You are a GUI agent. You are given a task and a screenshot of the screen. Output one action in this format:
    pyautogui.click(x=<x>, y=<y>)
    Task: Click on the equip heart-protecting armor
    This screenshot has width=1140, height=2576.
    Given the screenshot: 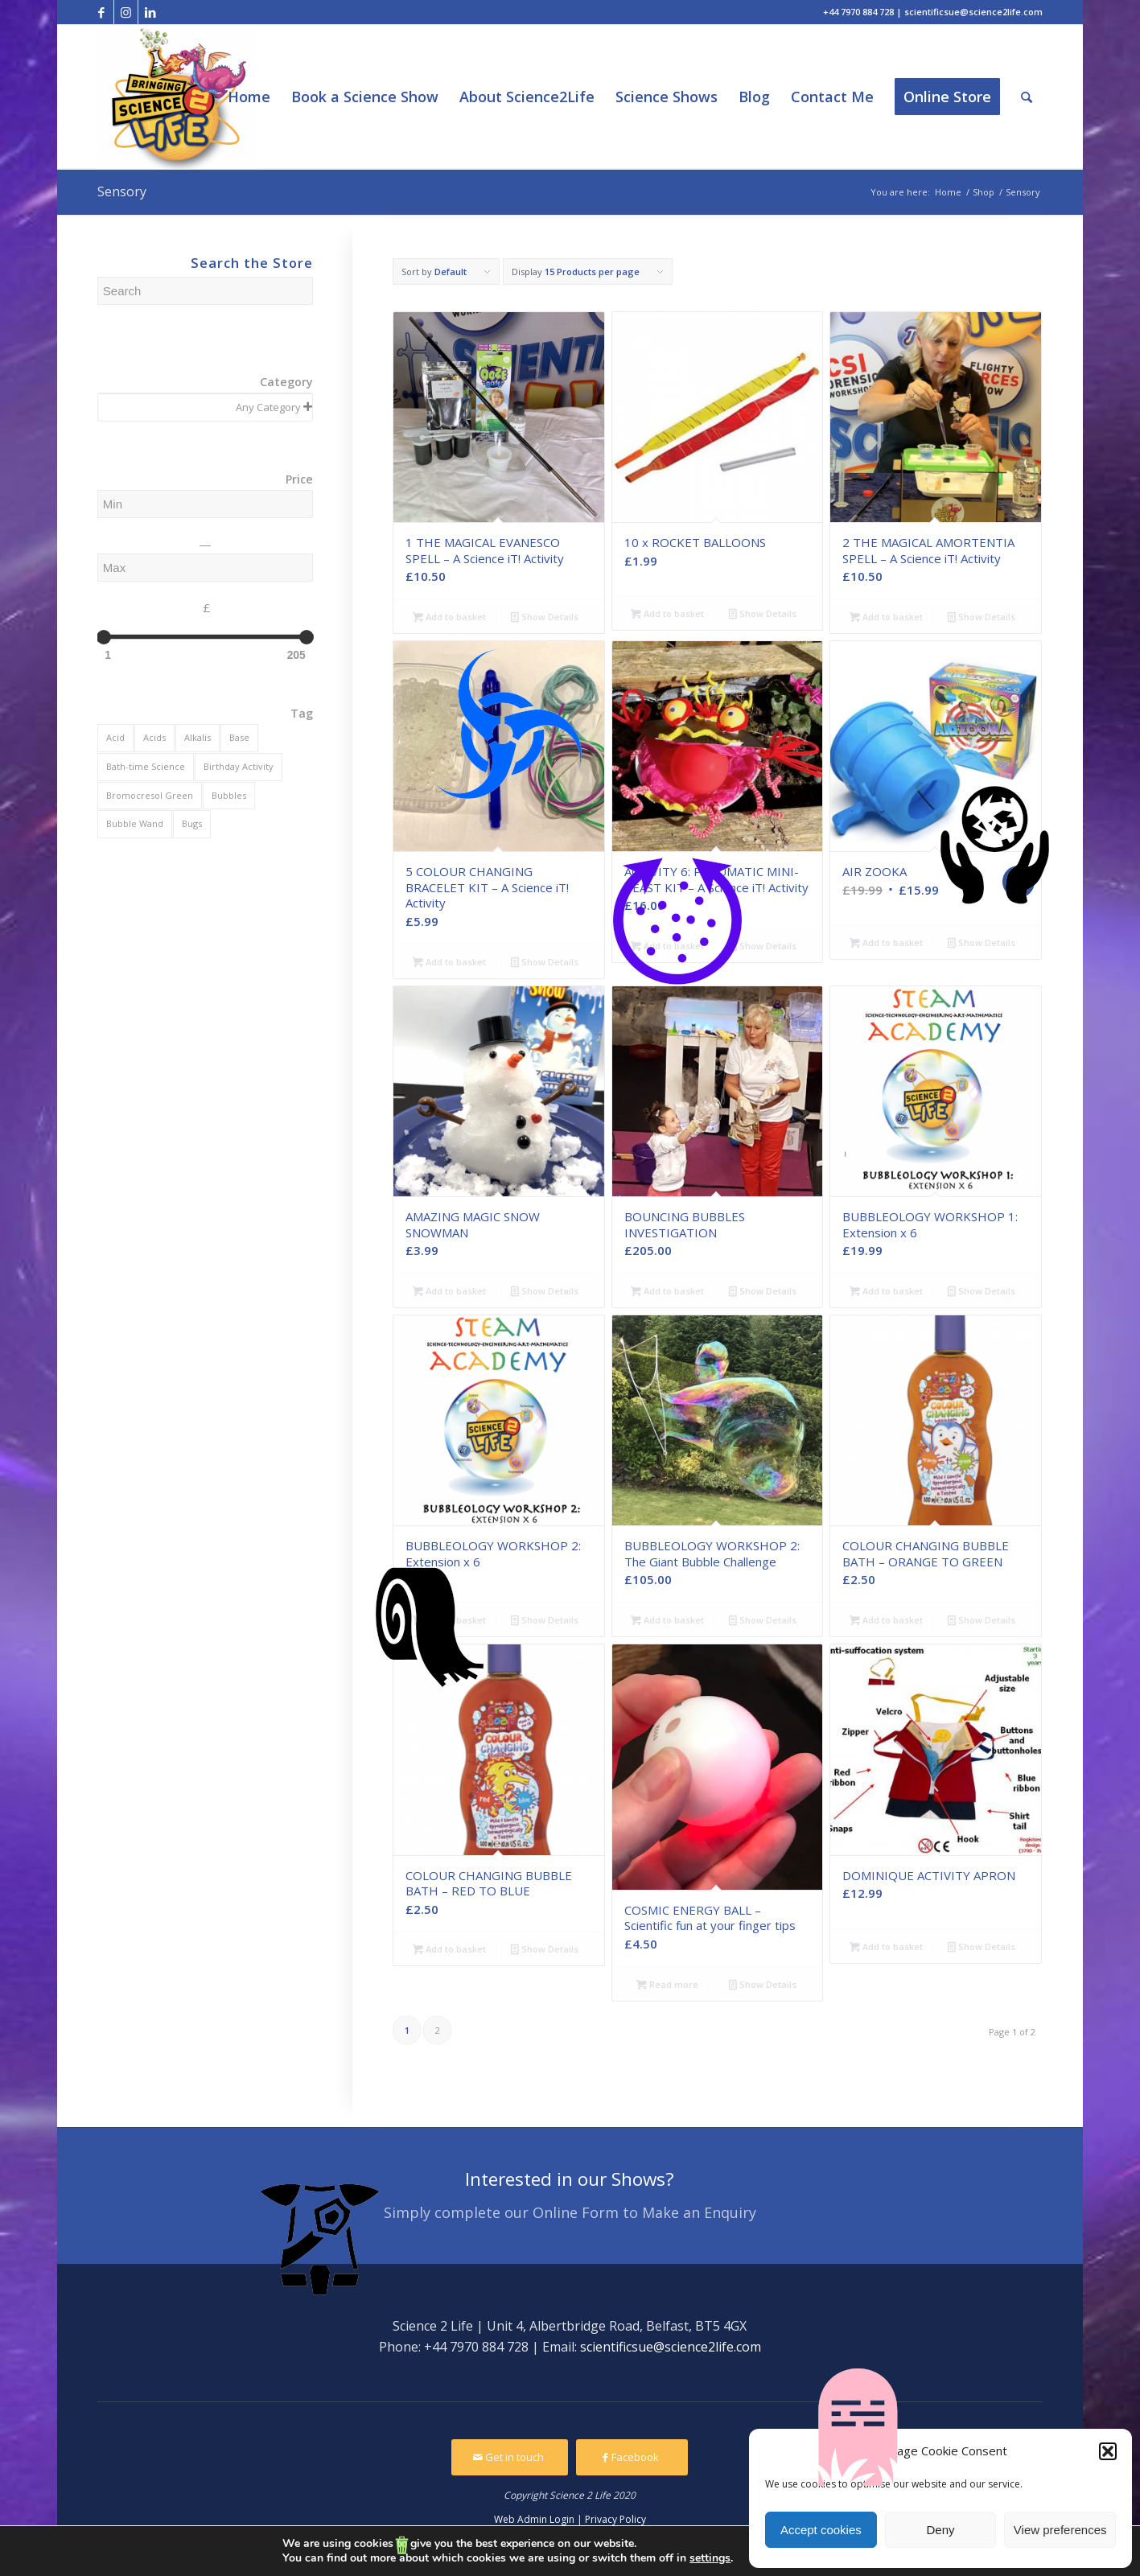 What is the action you would take?
    pyautogui.click(x=319, y=2239)
    